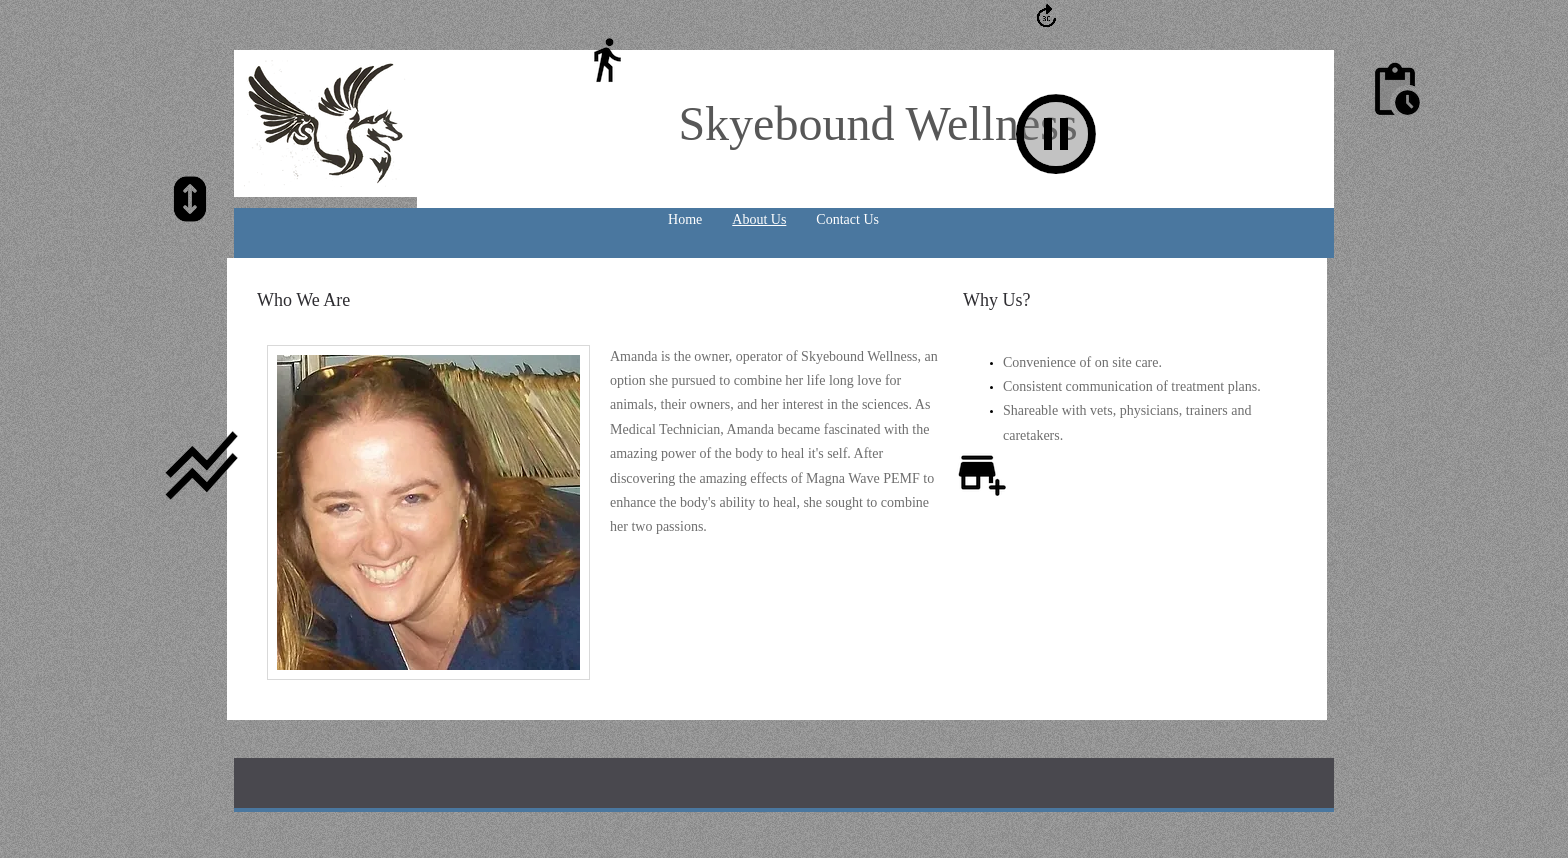  Describe the element at coordinates (1395, 90) in the screenshot. I see `view pending tasks or actions` at that location.